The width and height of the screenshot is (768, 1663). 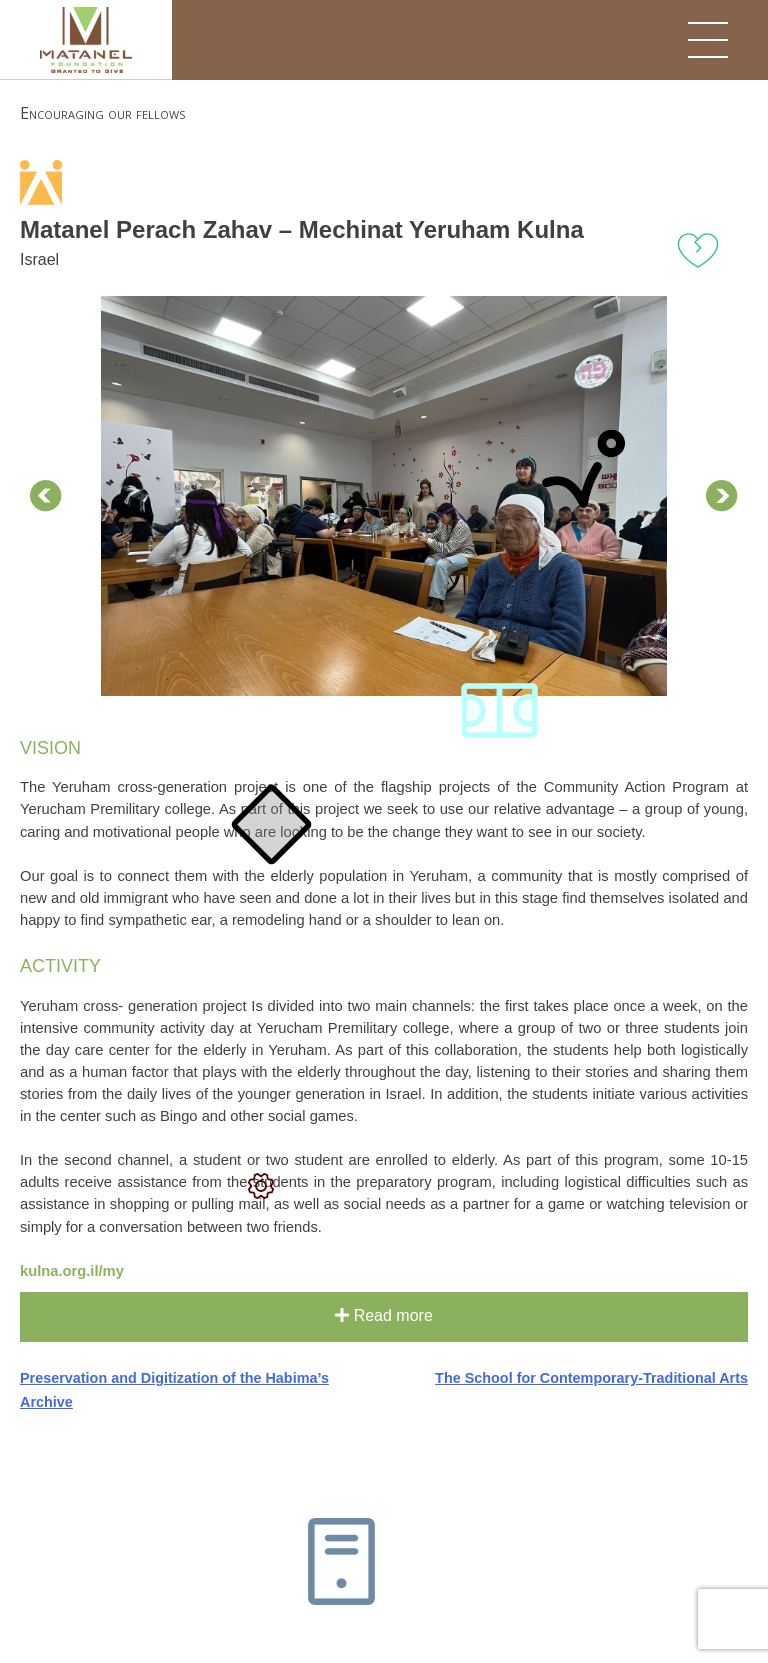 I want to click on bounce or redirect content to the right, so click(x=583, y=466).